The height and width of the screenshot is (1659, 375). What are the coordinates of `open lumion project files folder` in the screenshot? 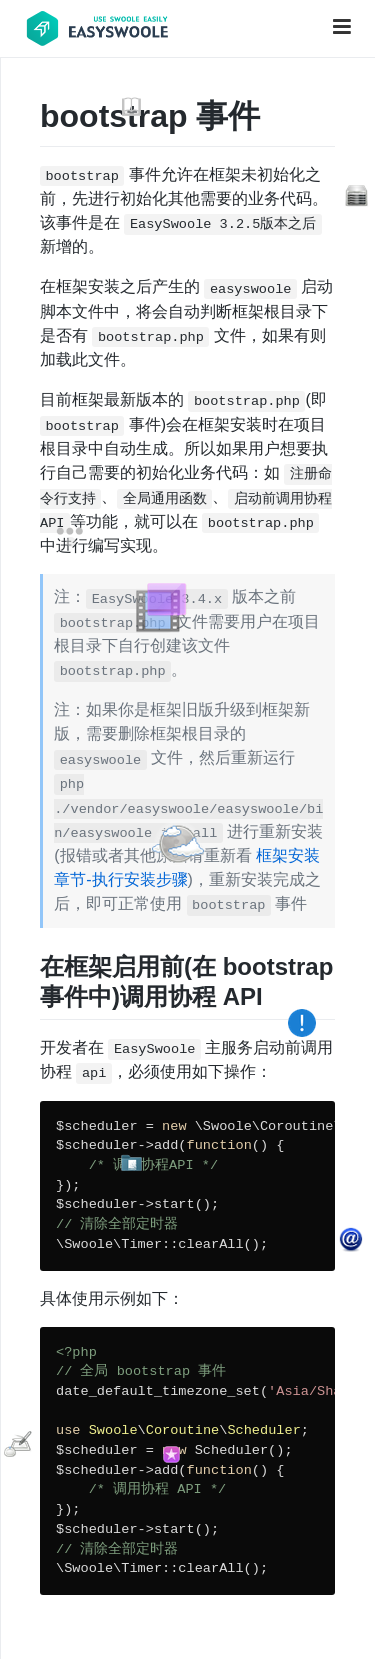 It's located at (131, 1163).